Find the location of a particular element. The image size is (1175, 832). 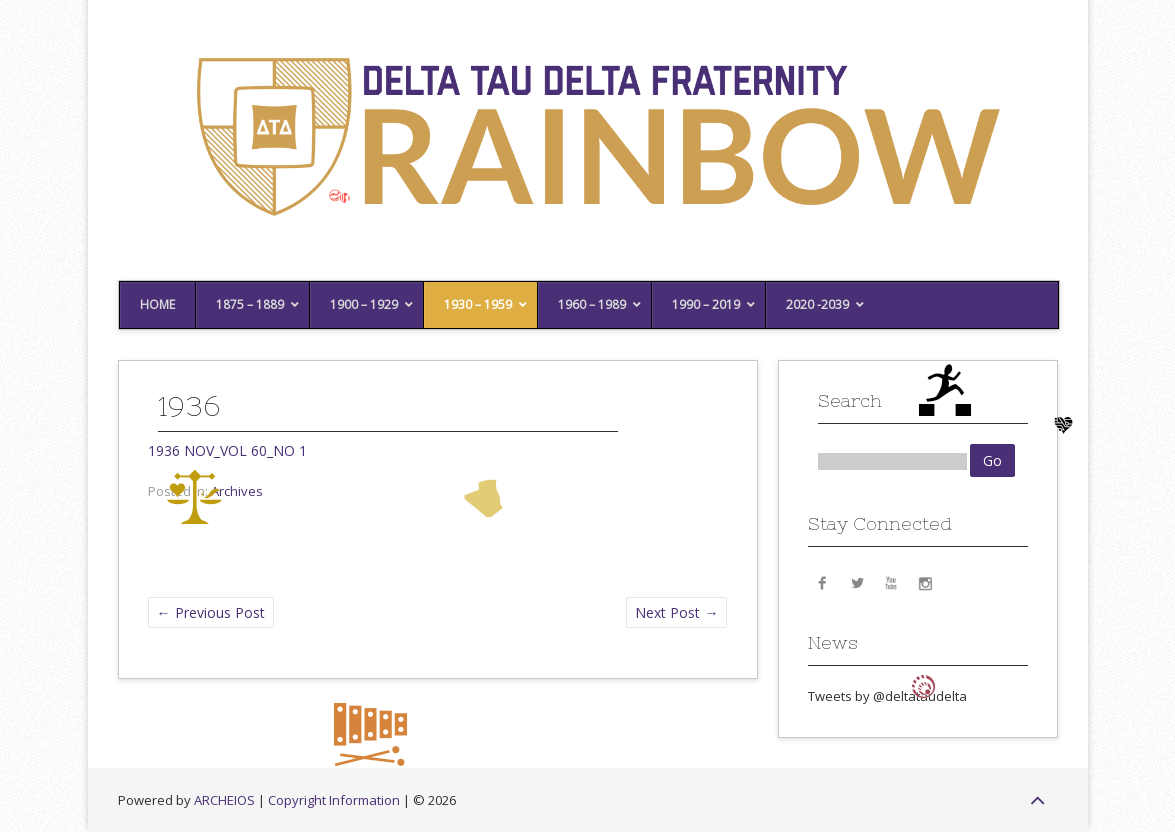

activate sonic or speed boost ability is located at coordinates (923, 686).